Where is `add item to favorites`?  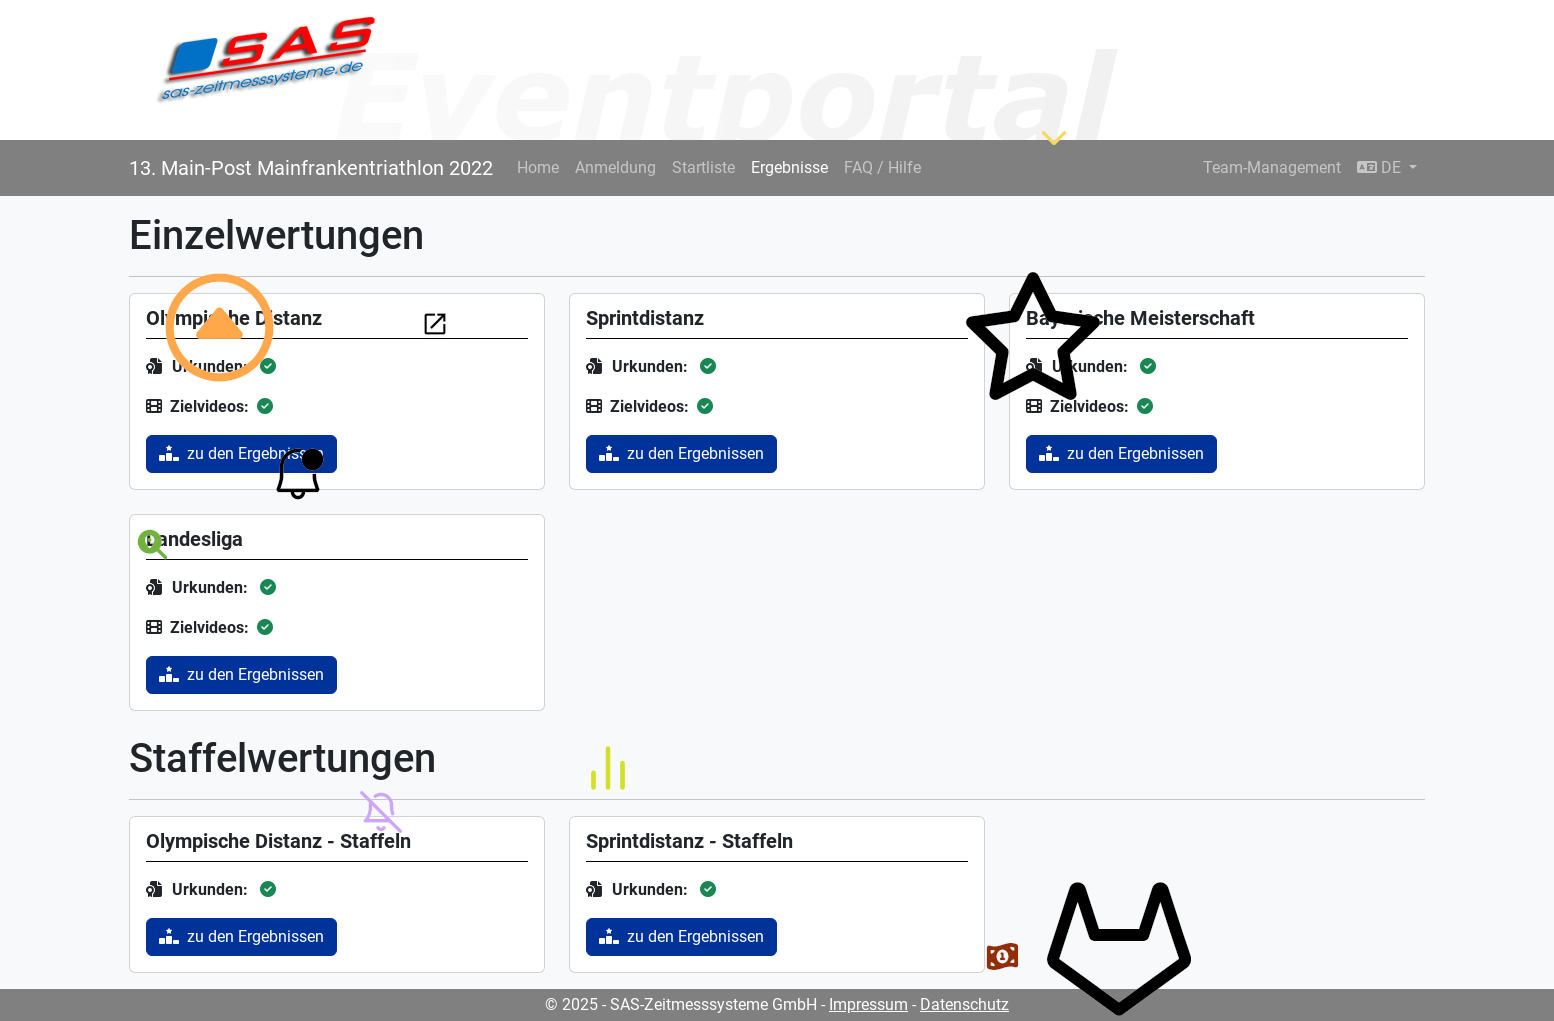
add item to favorites is located at coordinates (1033, 339).